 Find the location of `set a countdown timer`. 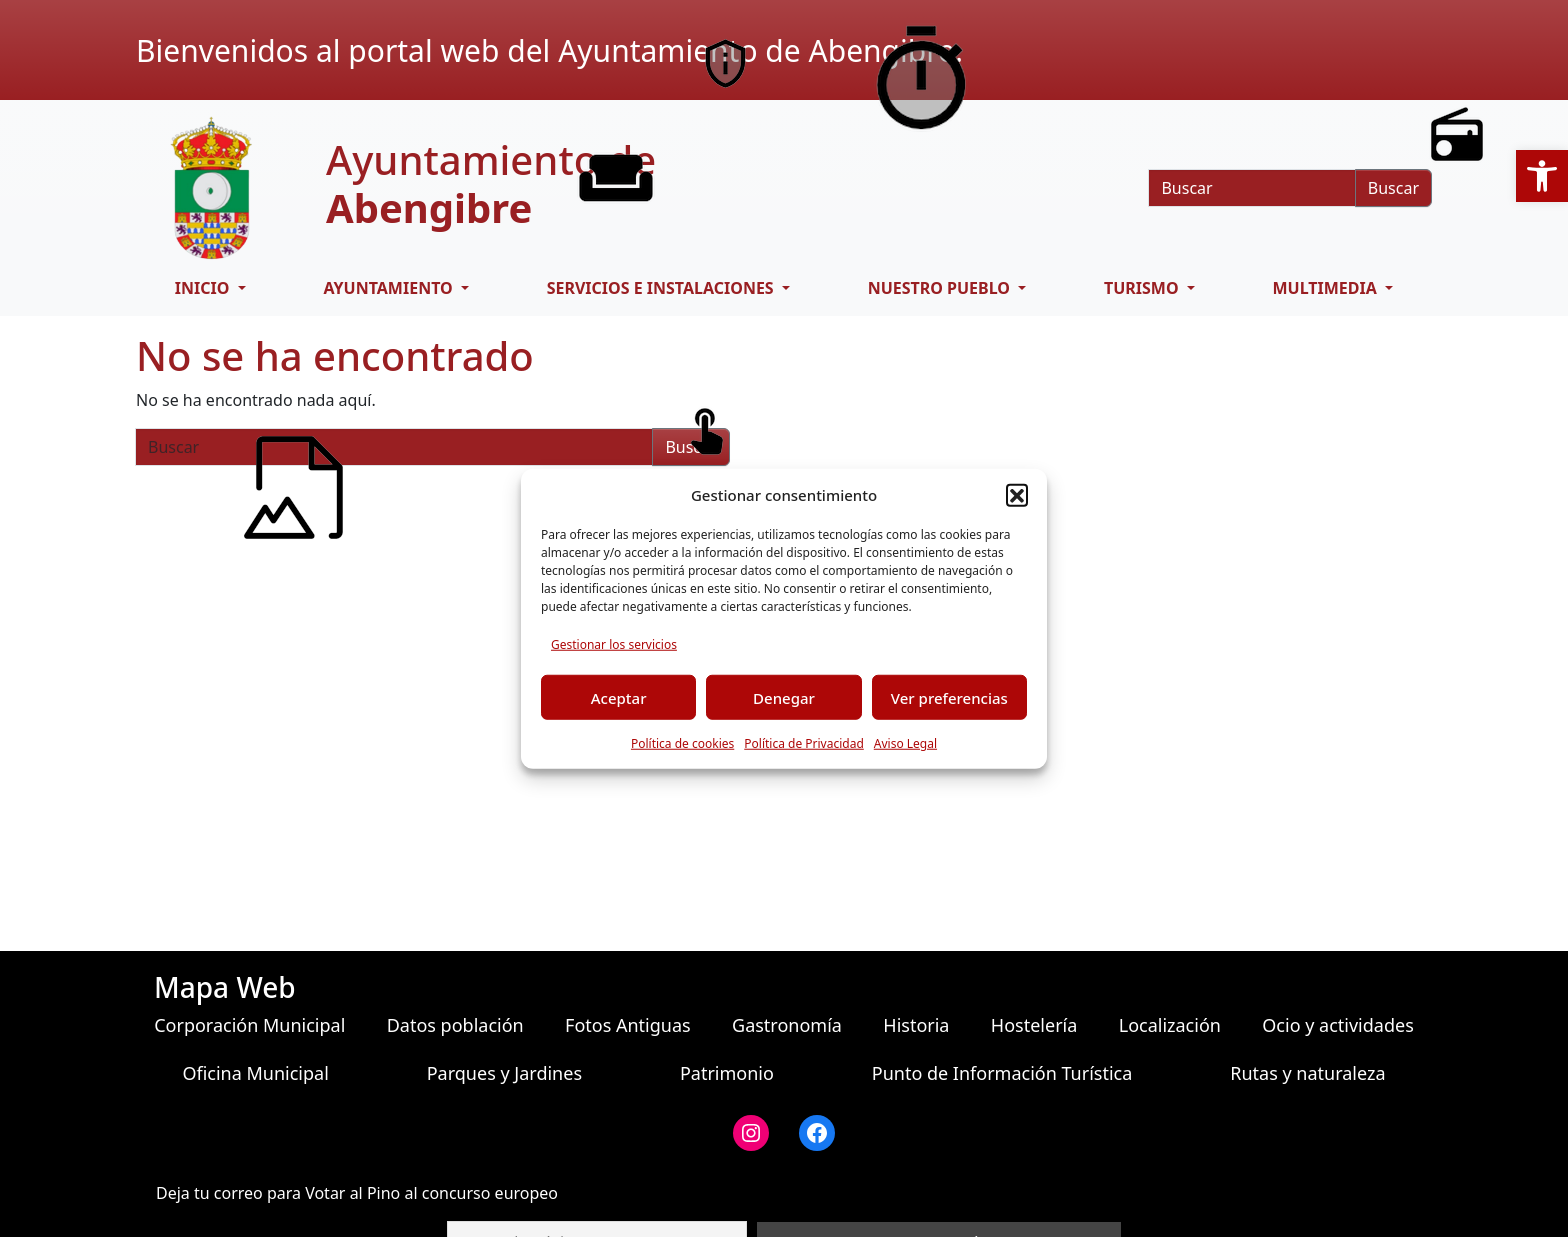

set a countdown timer is located at coordinates (921, 80).